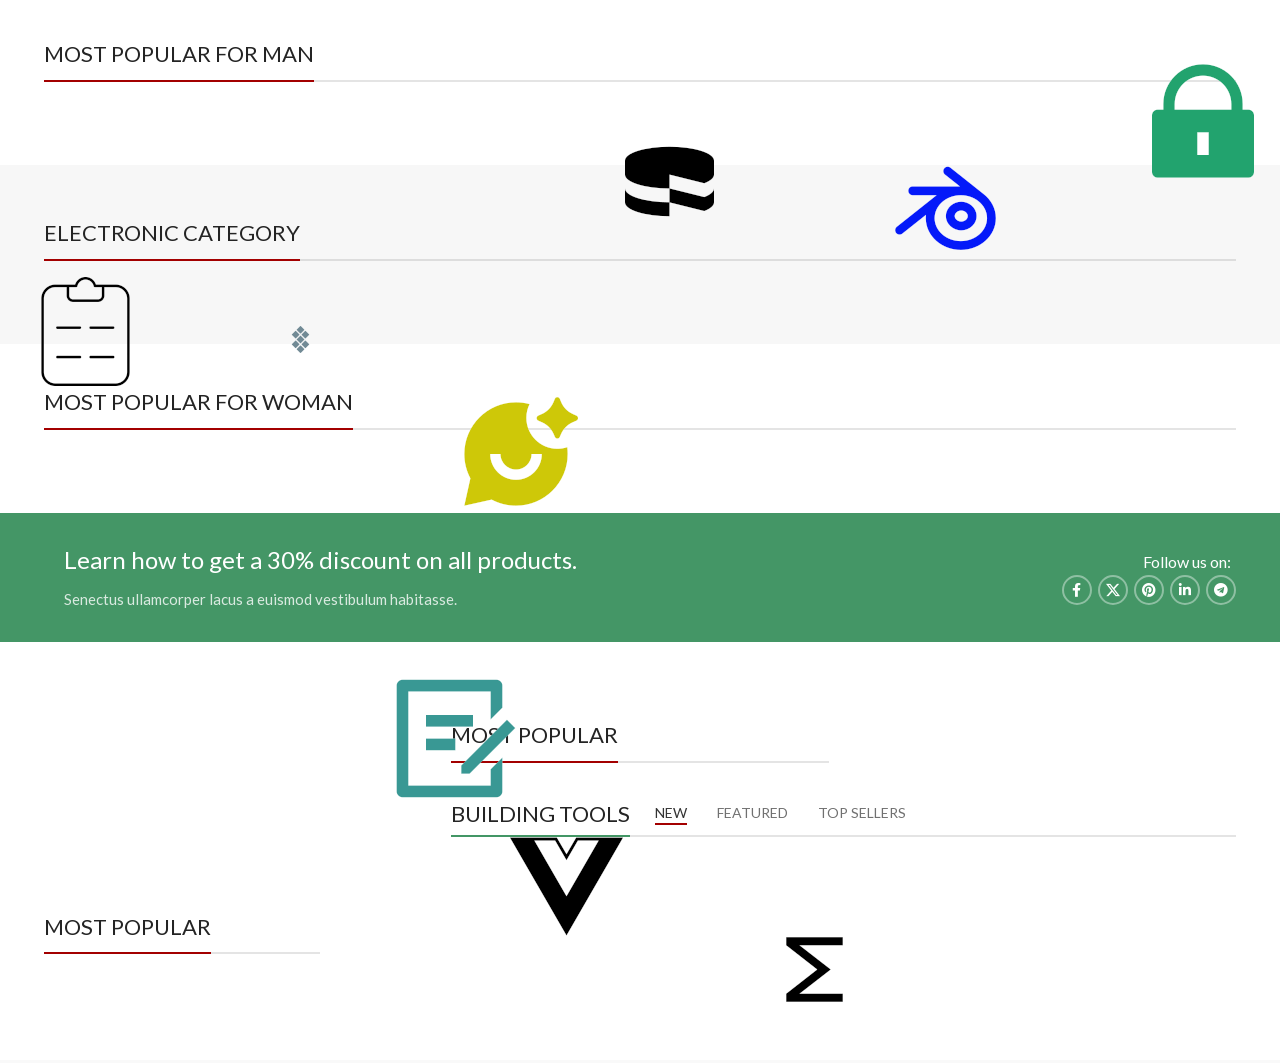 Image resolution: width=1280 pixels, height=1063 pixels. I want to click on react hook form library logo, so click(85, 331).